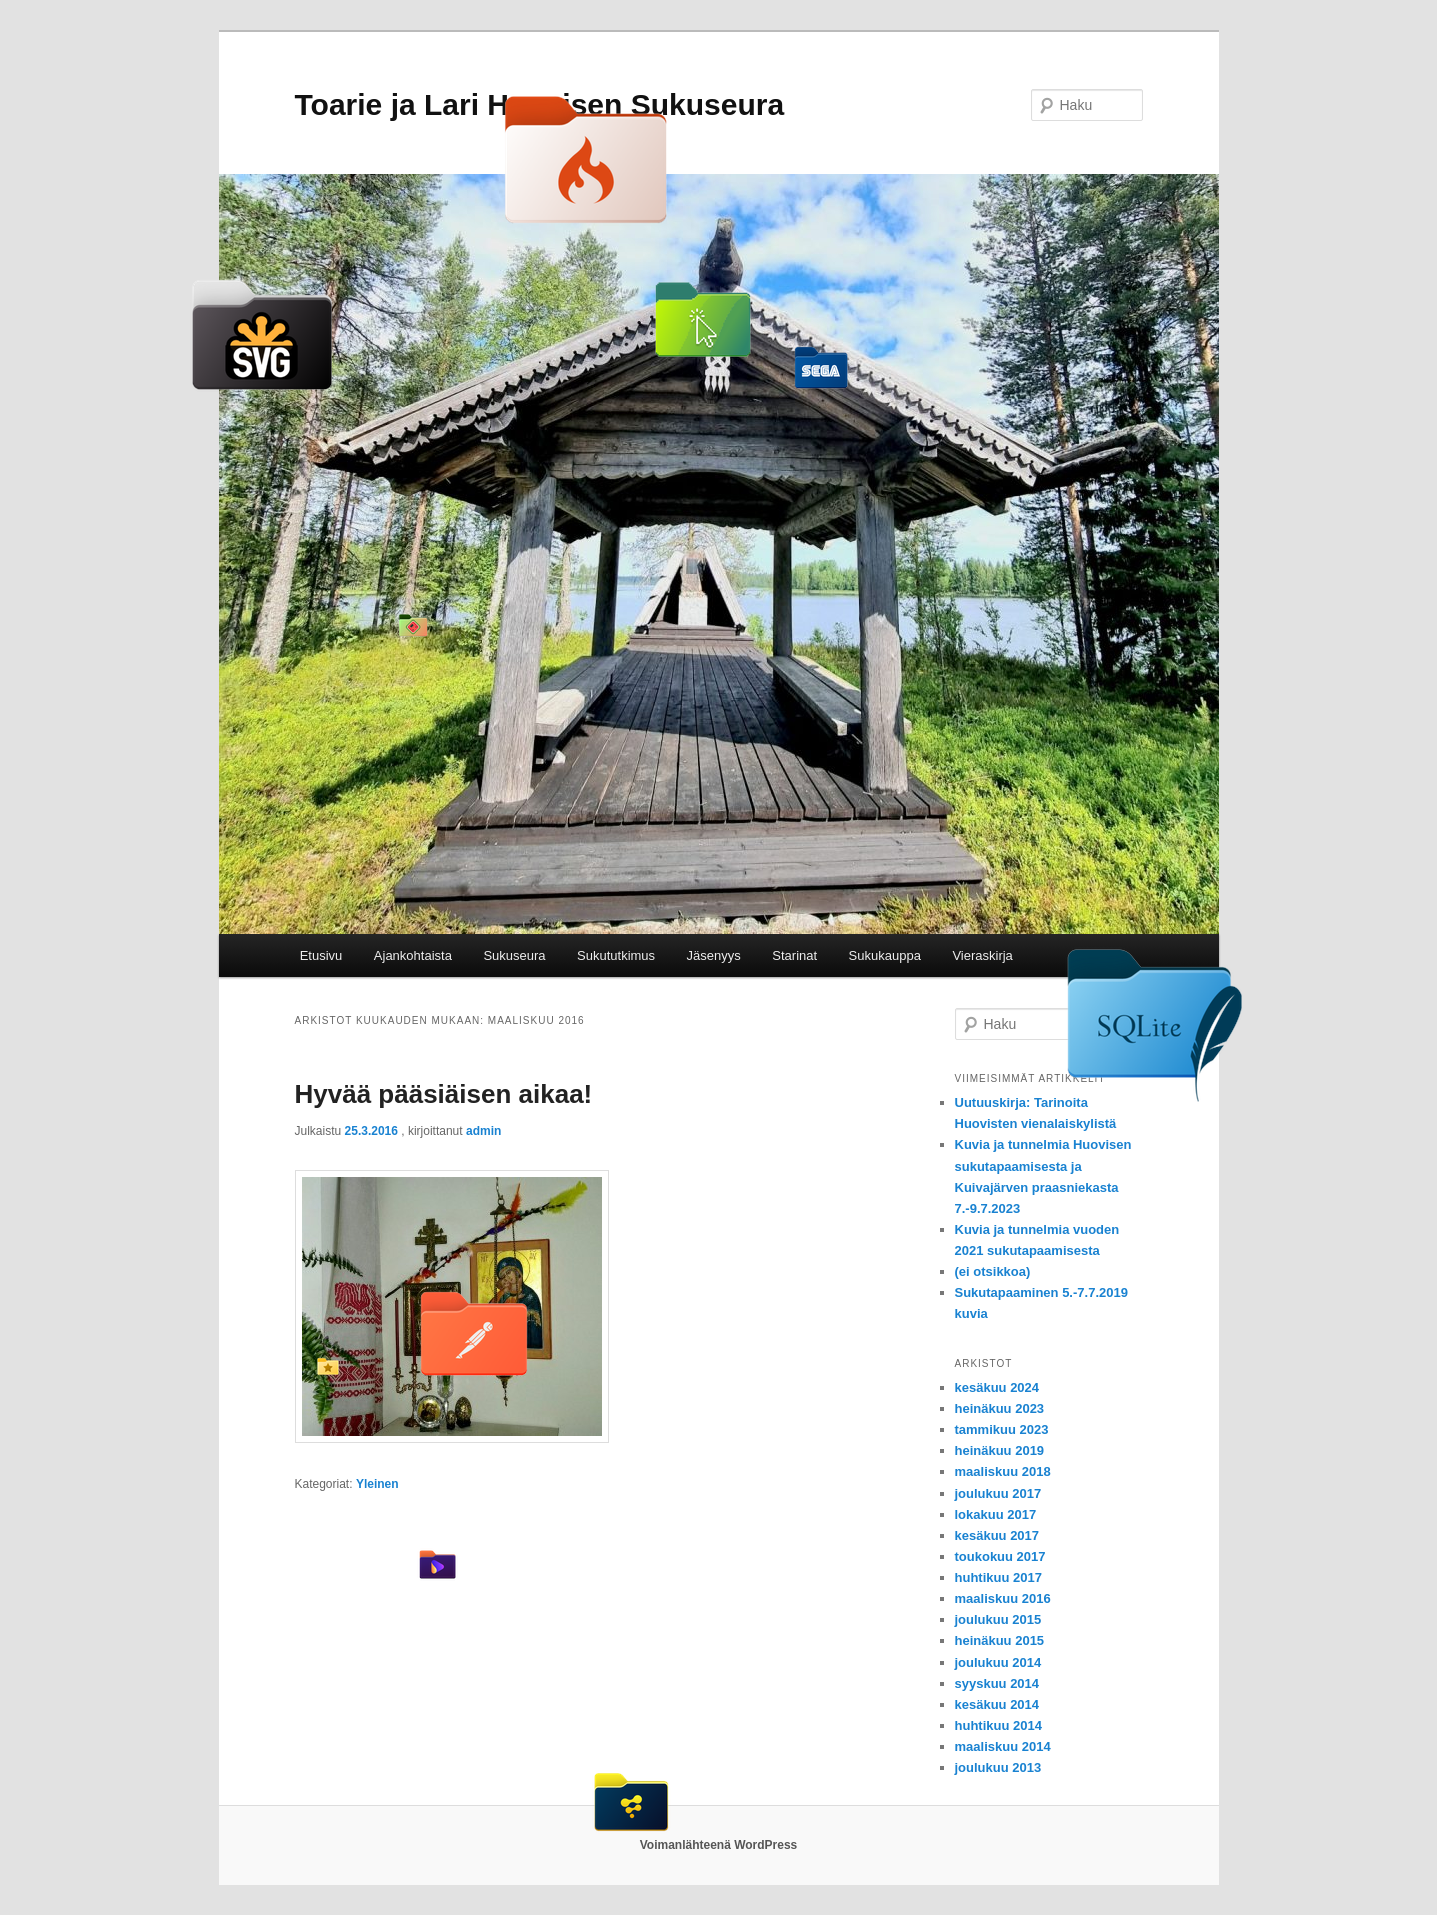  I want to click on open melonDS emulator files folder, so click(413, 626).